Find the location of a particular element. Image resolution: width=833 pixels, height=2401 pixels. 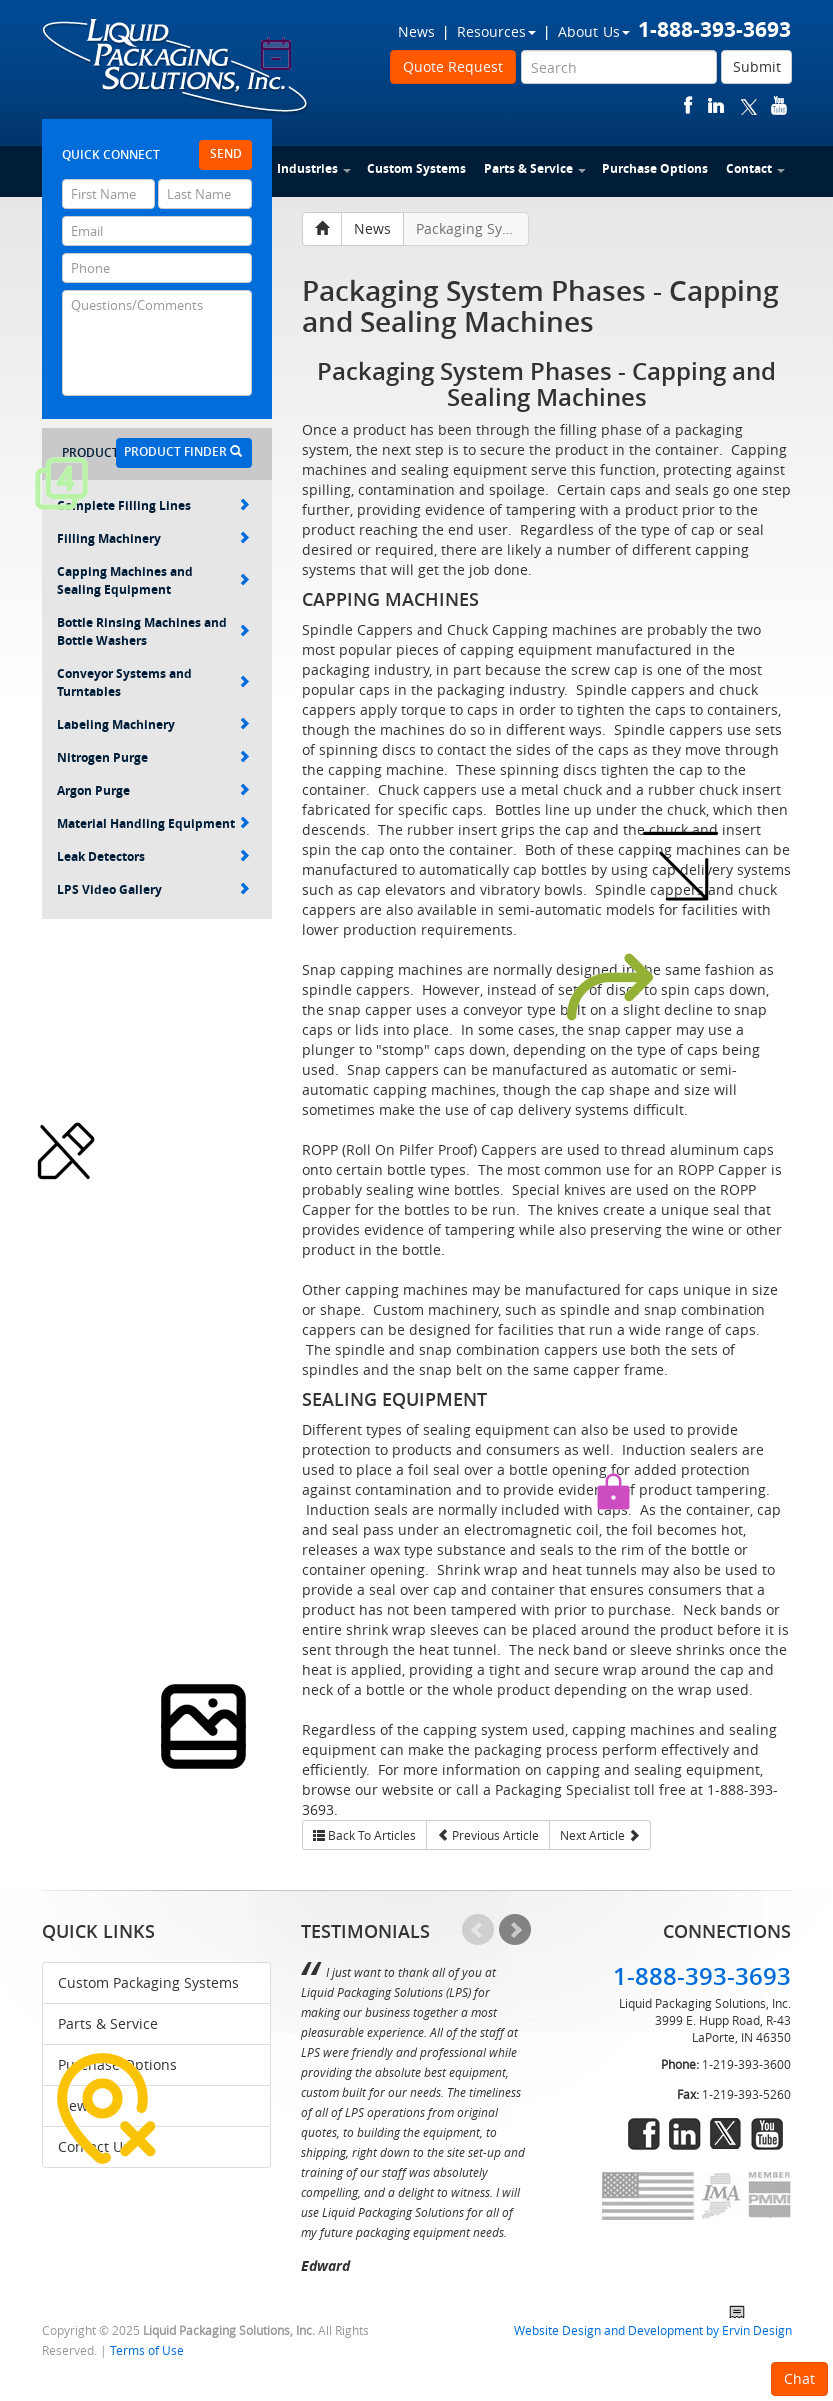

share or forward content is located at coordinates (610, 987).